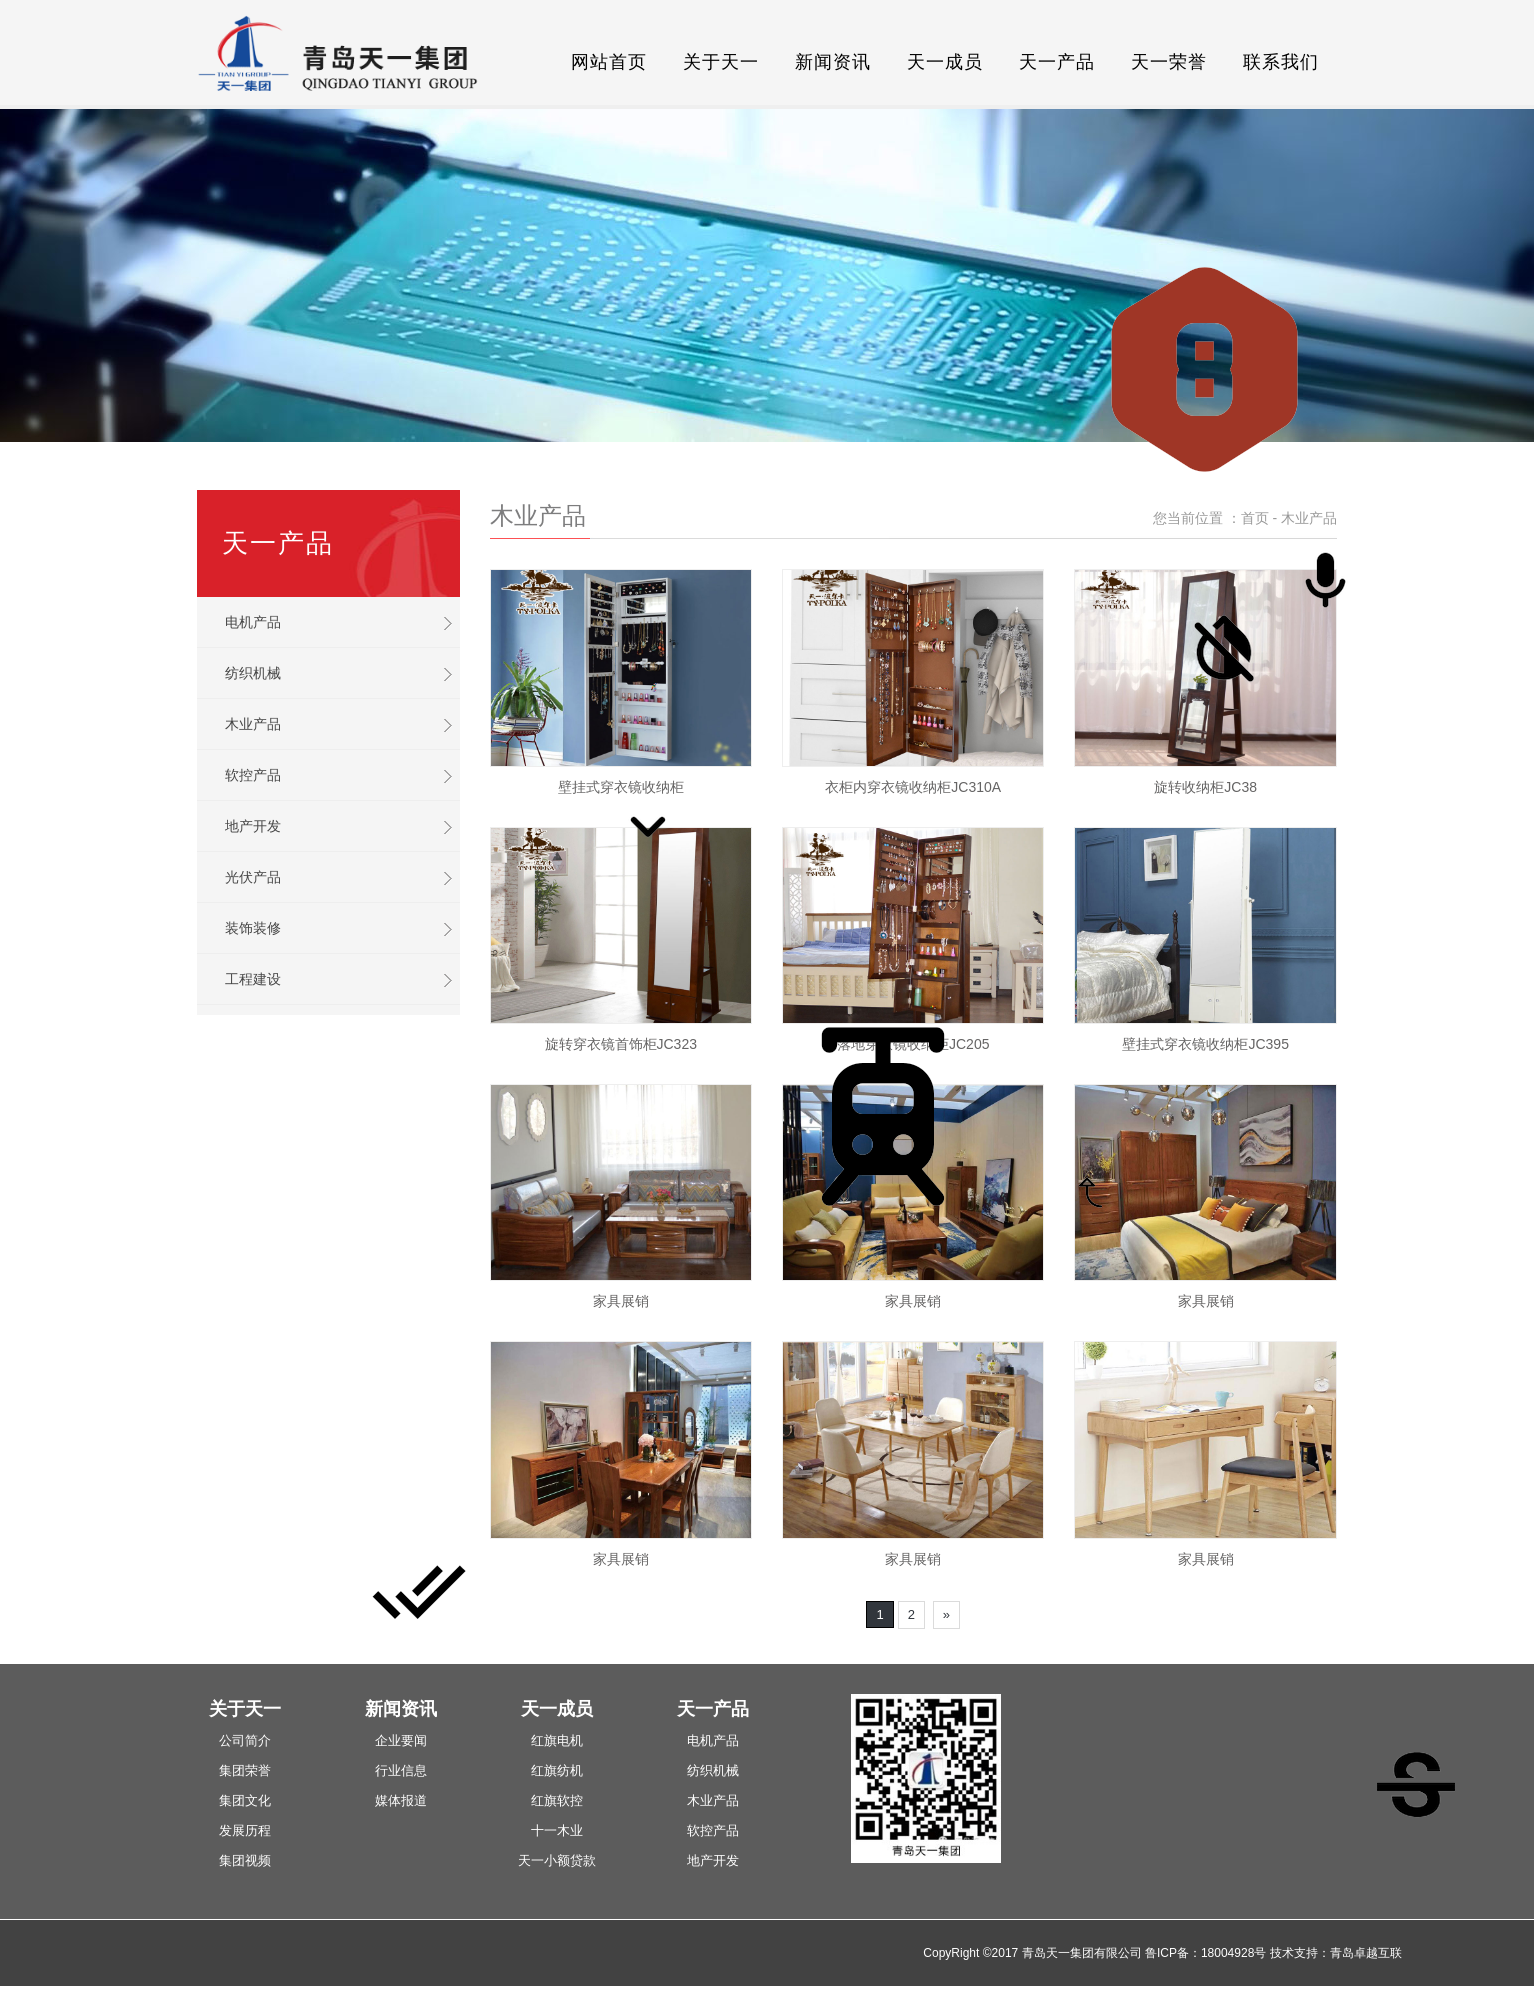  I want to click on all items marked as complete, so click(419, 1591).